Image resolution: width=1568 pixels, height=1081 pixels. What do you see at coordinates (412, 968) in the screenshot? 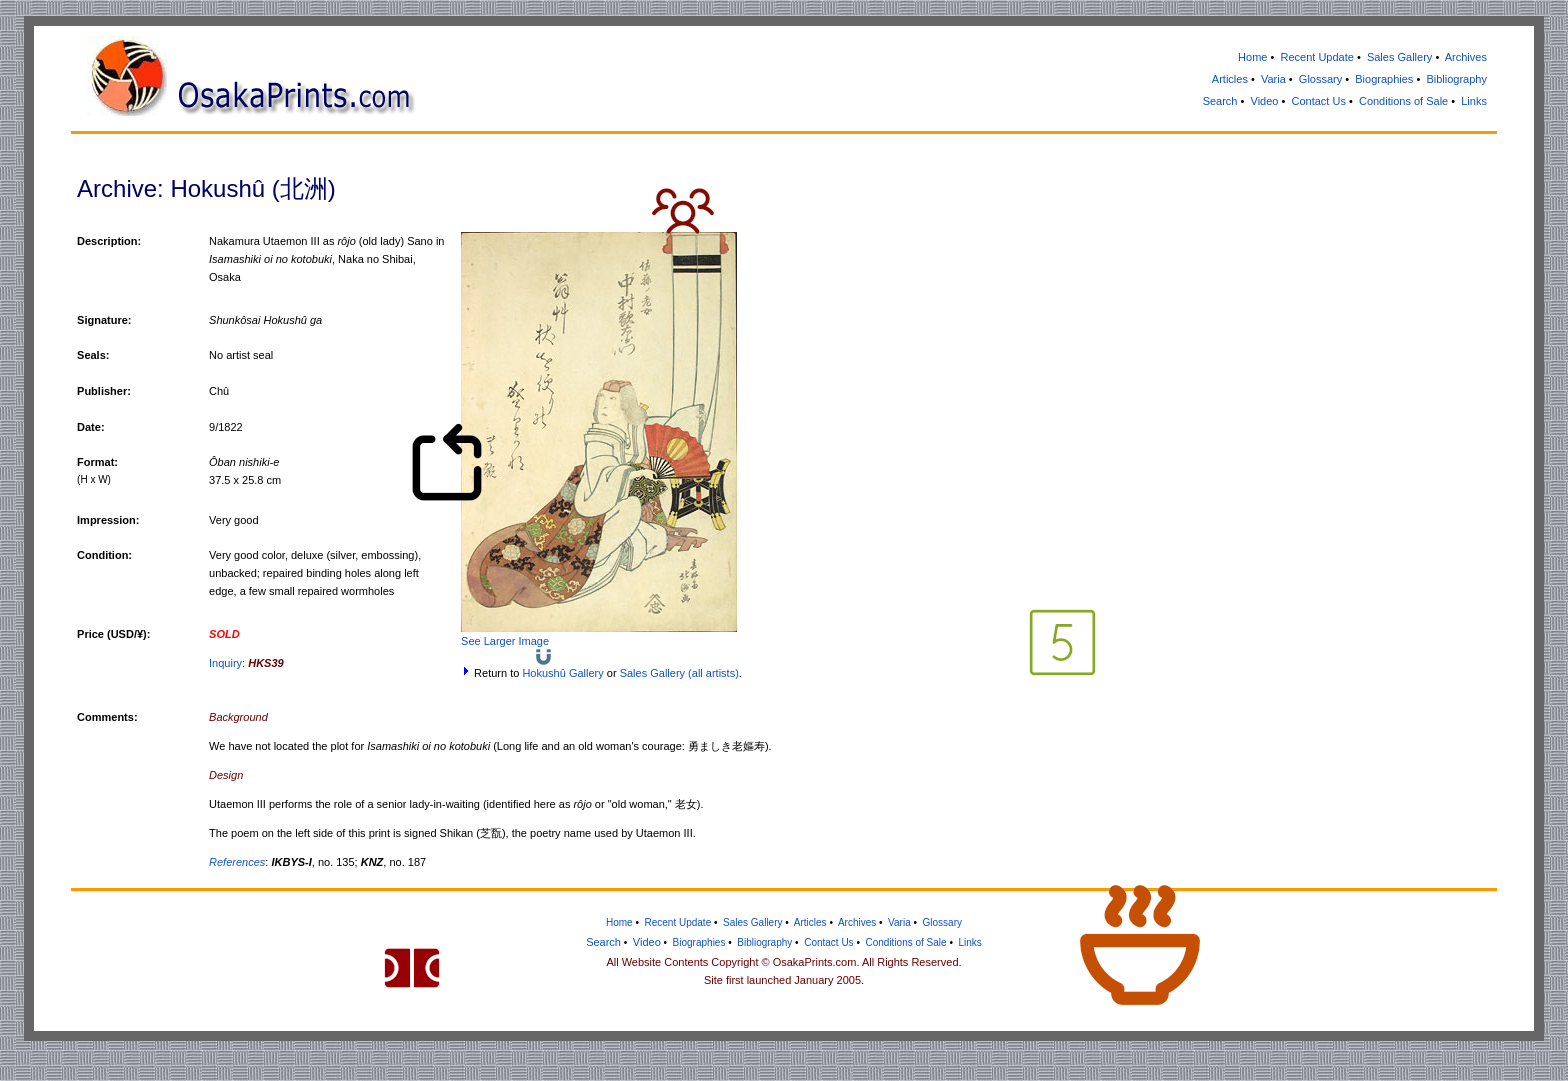
I see `view basketball court information` at bounding box center [412, 968].